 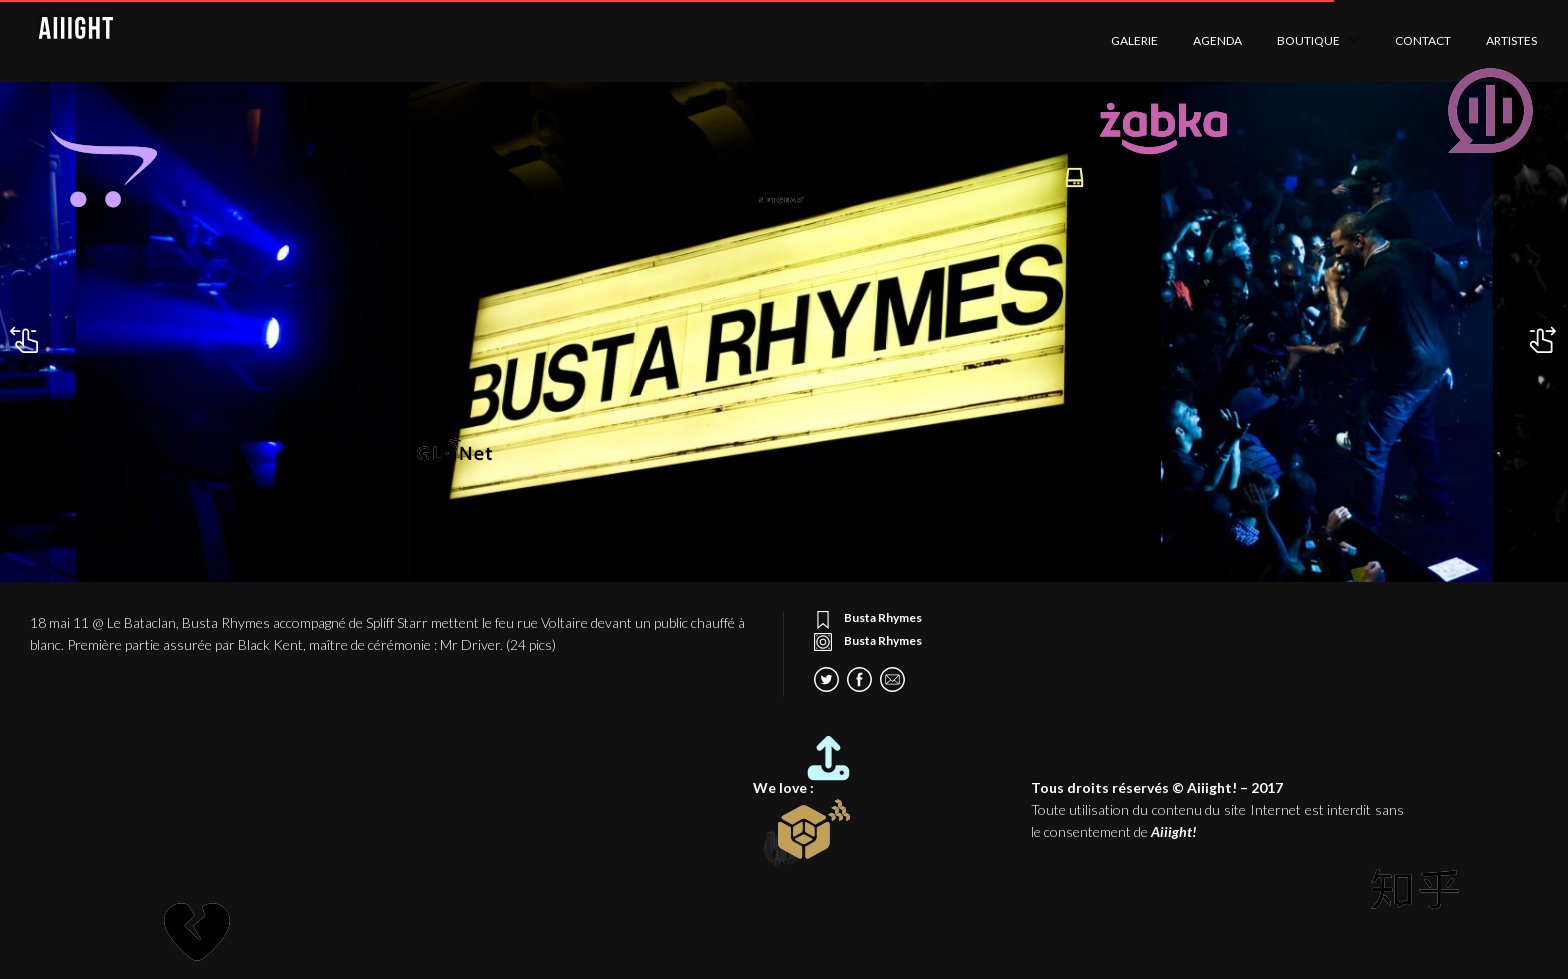 What do you see at coordinates (814, 829) in the screenshot?
I see `kubespray project logo` at bounding box center [814, 829].